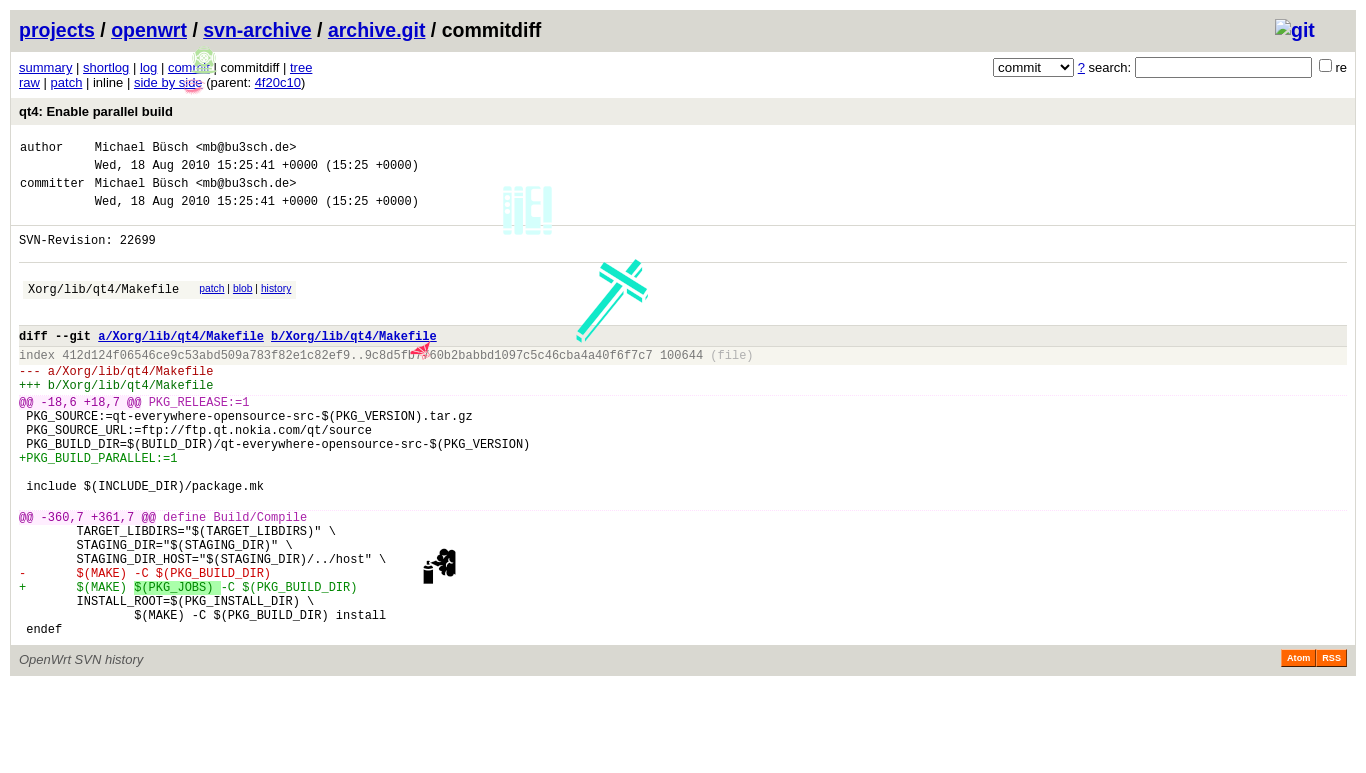  Describe the element at coordinates (420, 350) in the screenshot. I see `access hang gliding or paragliding activities` at that location.